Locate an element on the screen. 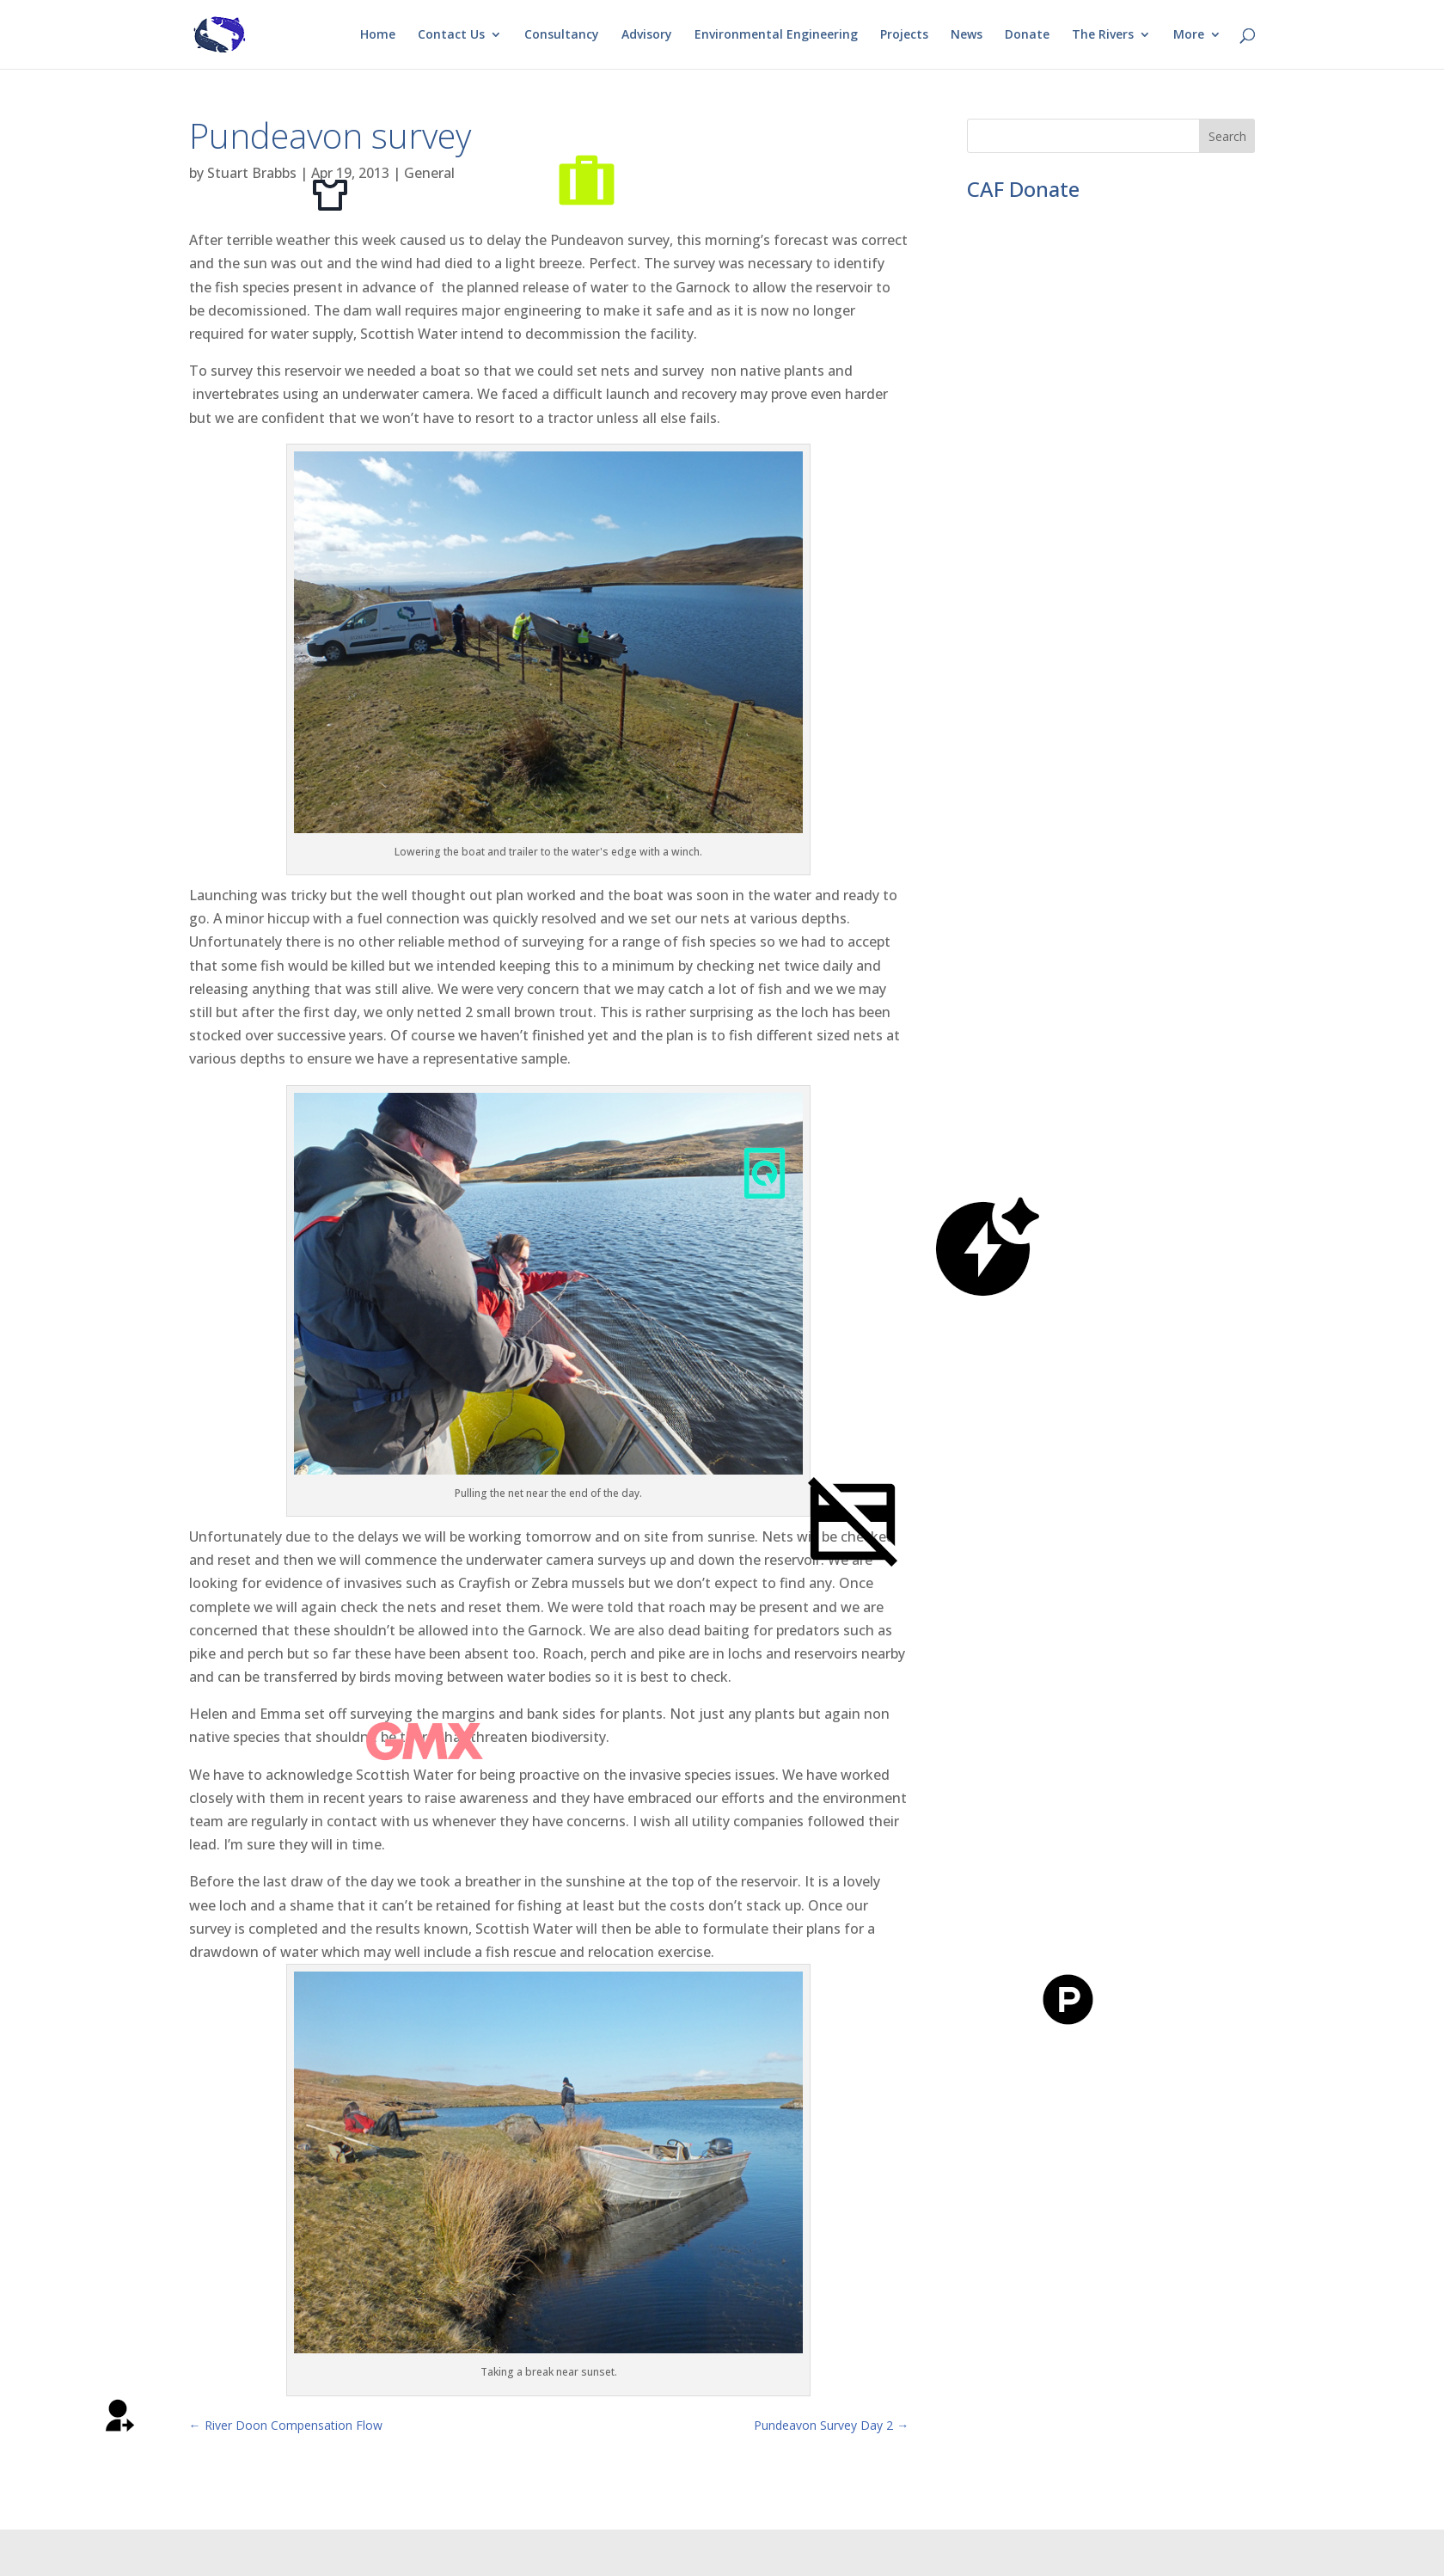 This screenshot has height=2576, width=1444. recover data from device is located at coordinates (764, 1173).